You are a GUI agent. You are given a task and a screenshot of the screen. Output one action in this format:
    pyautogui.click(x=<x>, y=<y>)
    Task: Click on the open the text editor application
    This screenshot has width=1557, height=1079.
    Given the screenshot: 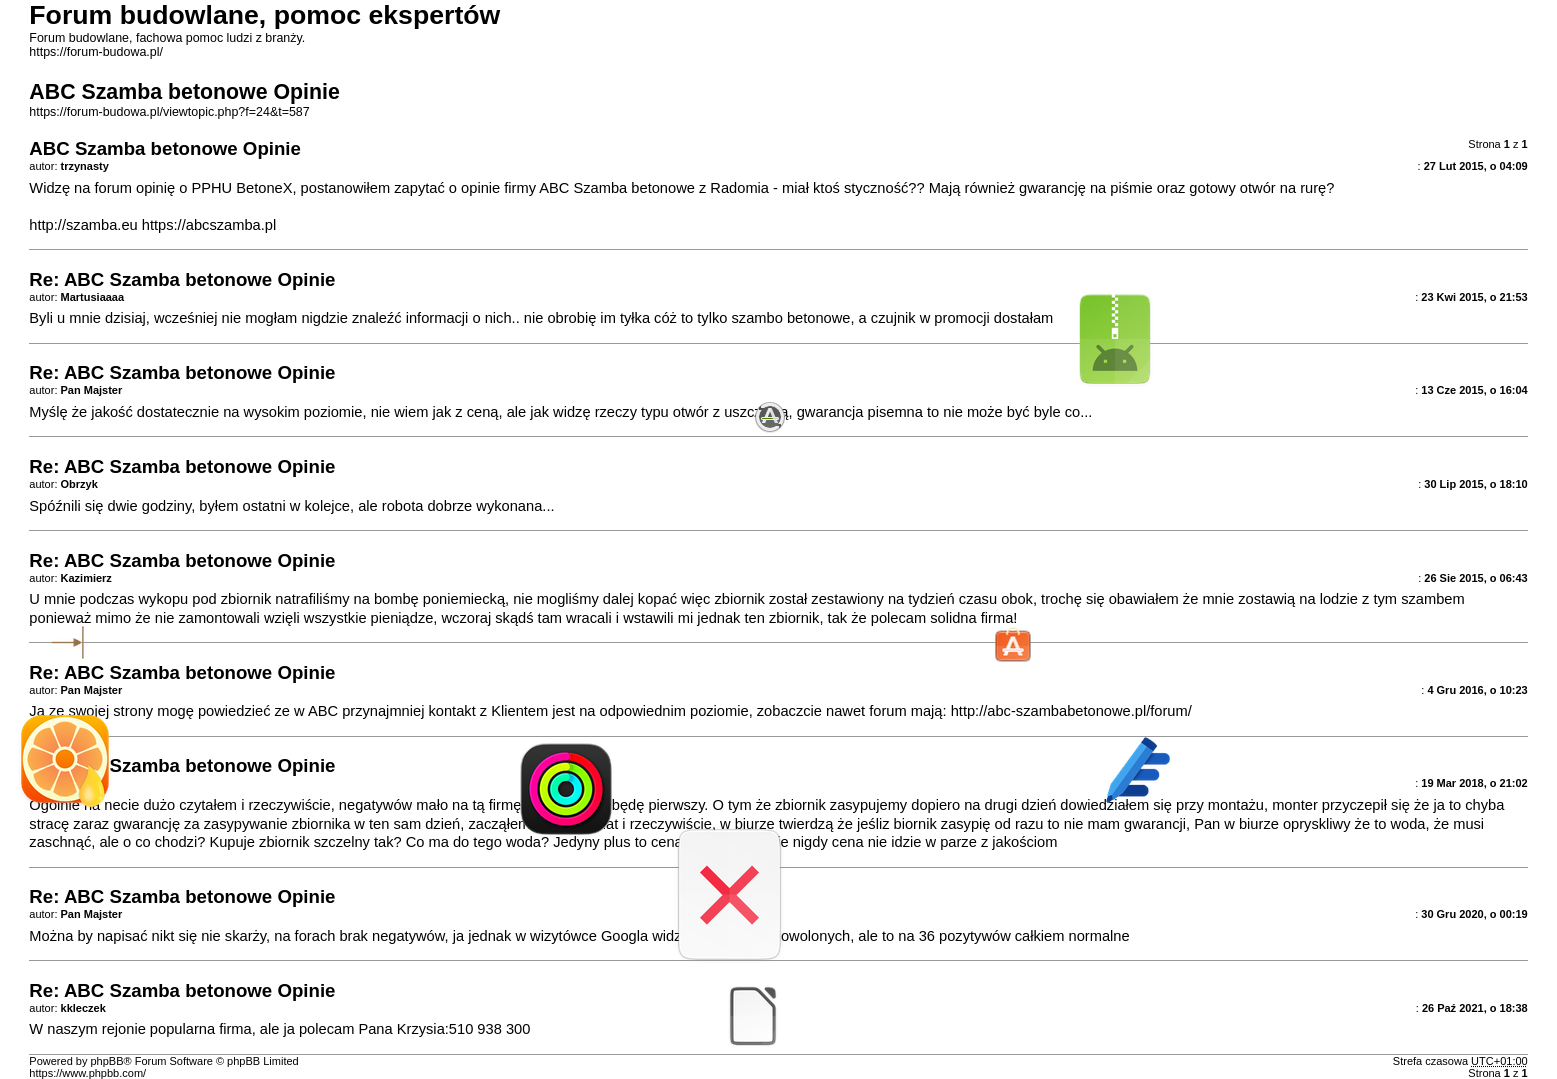 What is the action you would take?
    pyautogui.click(x=1139, y=770)
    